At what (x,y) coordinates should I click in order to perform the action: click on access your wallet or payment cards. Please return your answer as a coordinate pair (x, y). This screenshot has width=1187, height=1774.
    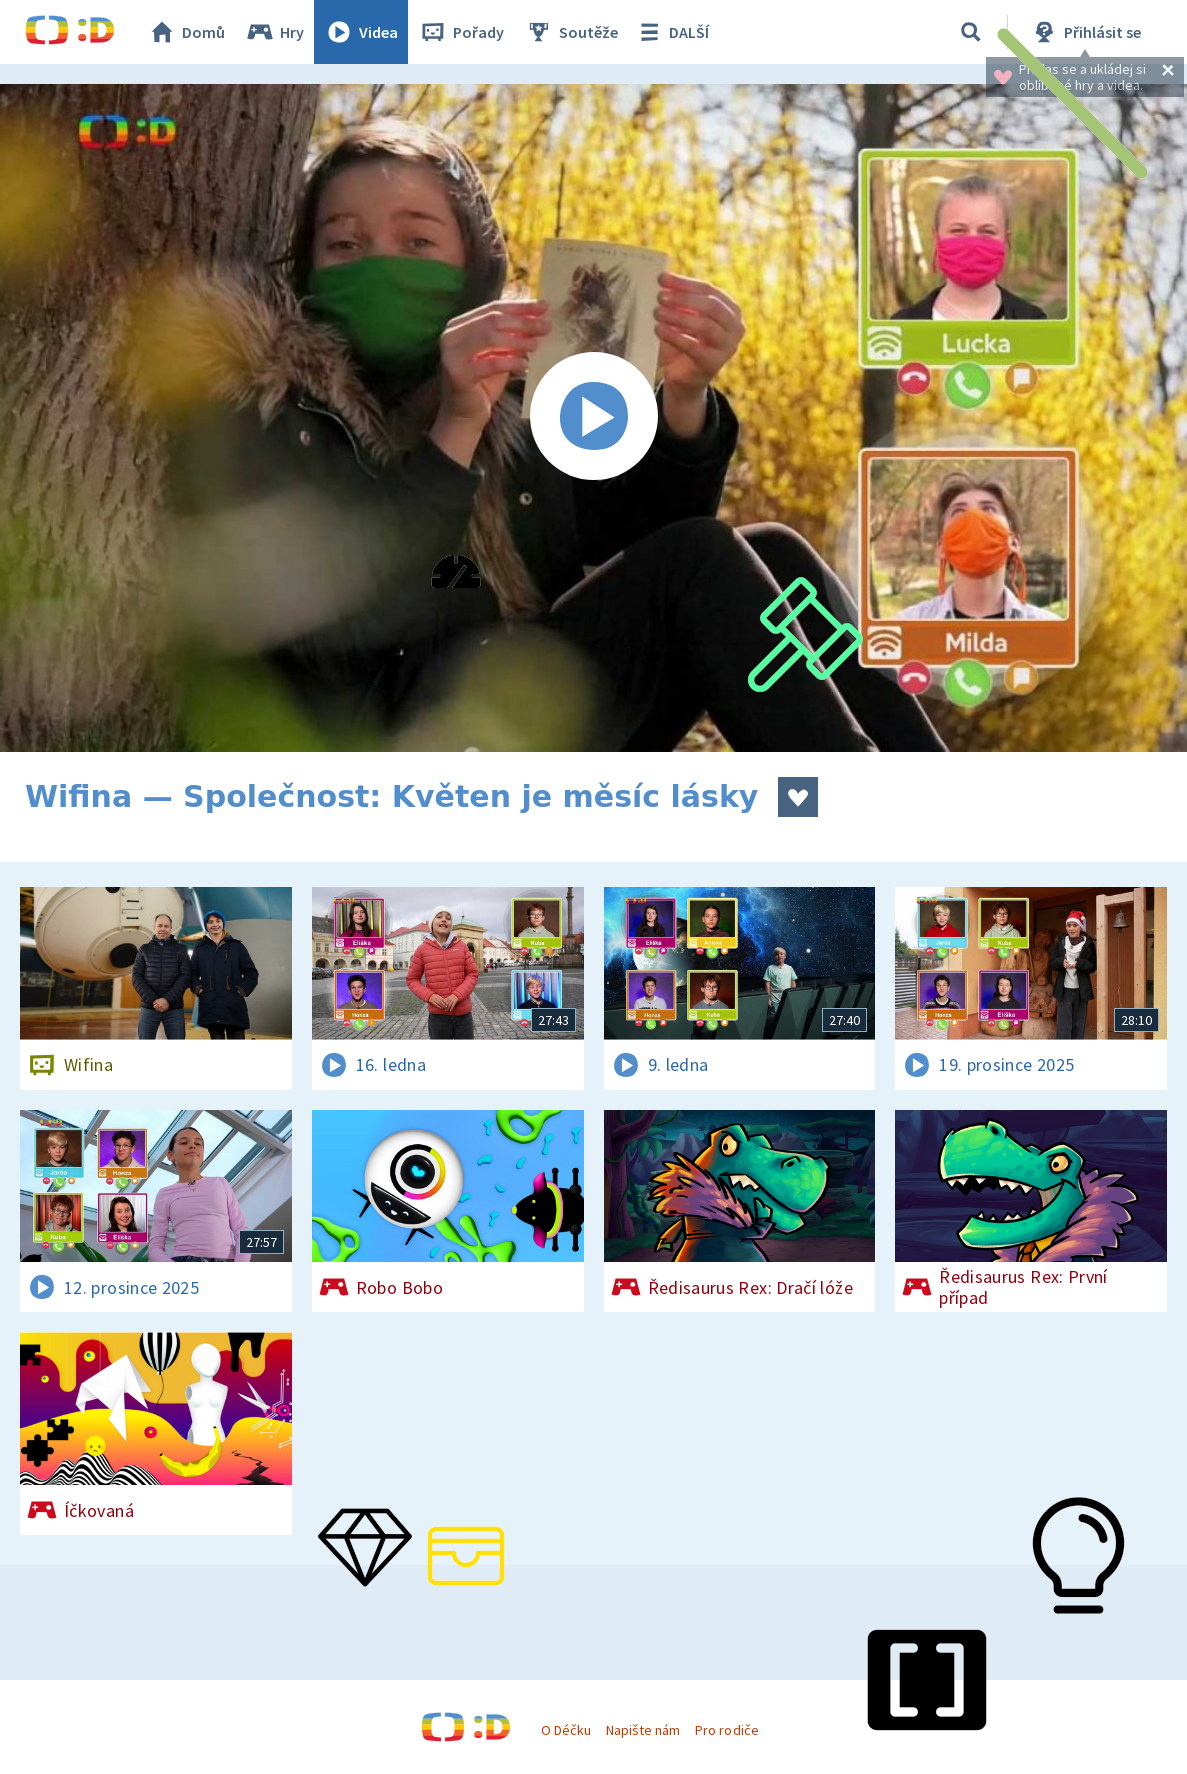
    Looking at the image, I should click on (466, 1556).